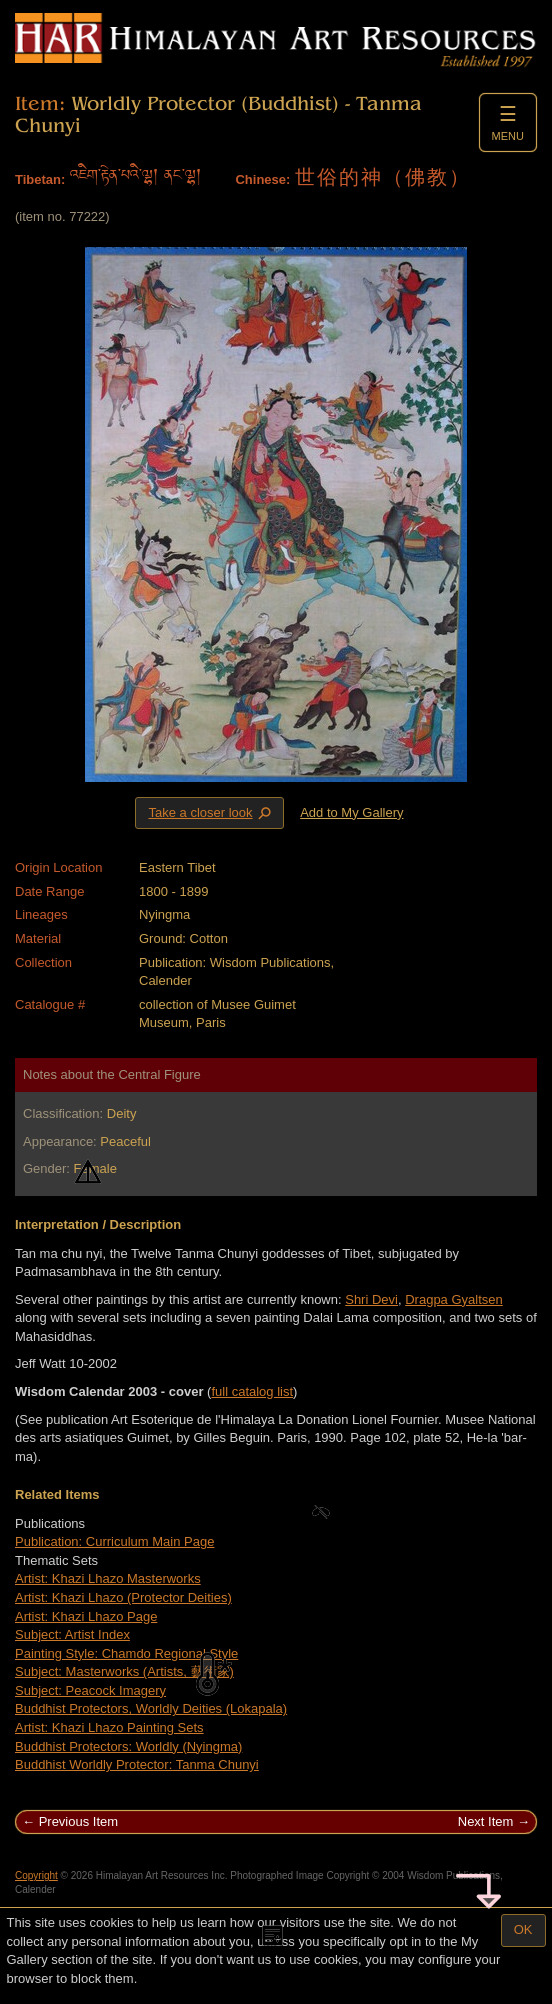 Image resolution: width=552 pixels, height=2004 pixels. Describe the element at coordinates (272, 1935) in the screenshot. I see `add a new item to the list` at that location.